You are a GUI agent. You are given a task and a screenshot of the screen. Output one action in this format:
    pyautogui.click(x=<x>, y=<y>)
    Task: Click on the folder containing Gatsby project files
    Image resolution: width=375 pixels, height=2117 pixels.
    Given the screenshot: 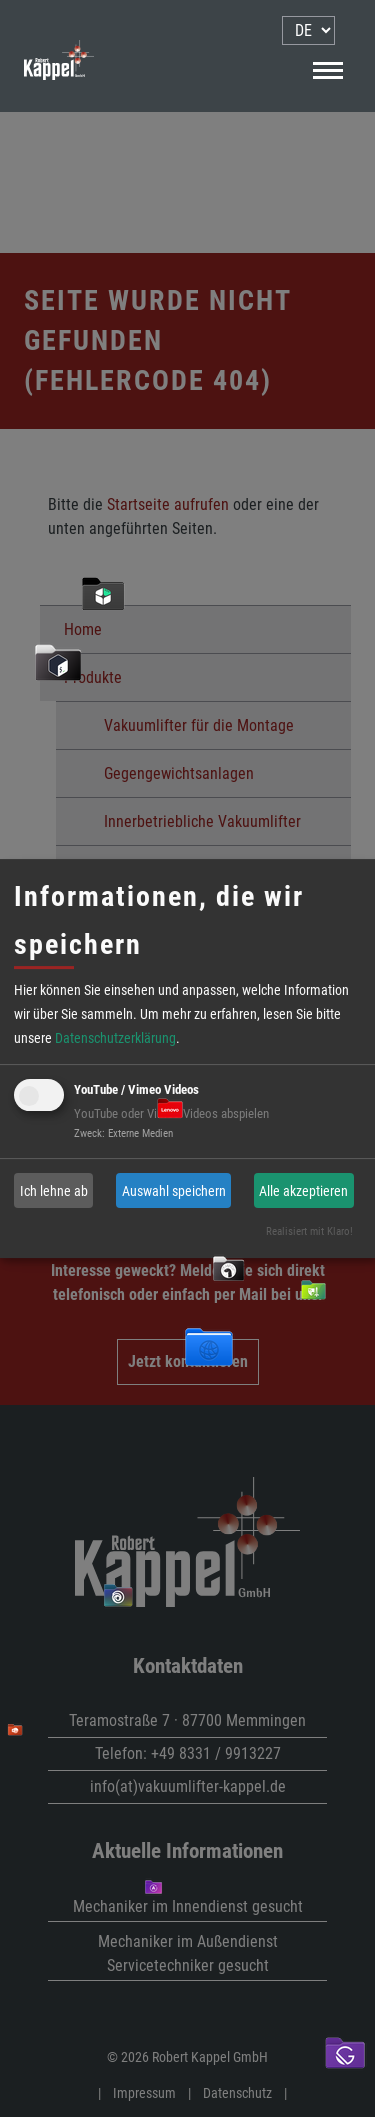 What is the action you would take?
    pyautogui.click(x=345, y=2054)
    